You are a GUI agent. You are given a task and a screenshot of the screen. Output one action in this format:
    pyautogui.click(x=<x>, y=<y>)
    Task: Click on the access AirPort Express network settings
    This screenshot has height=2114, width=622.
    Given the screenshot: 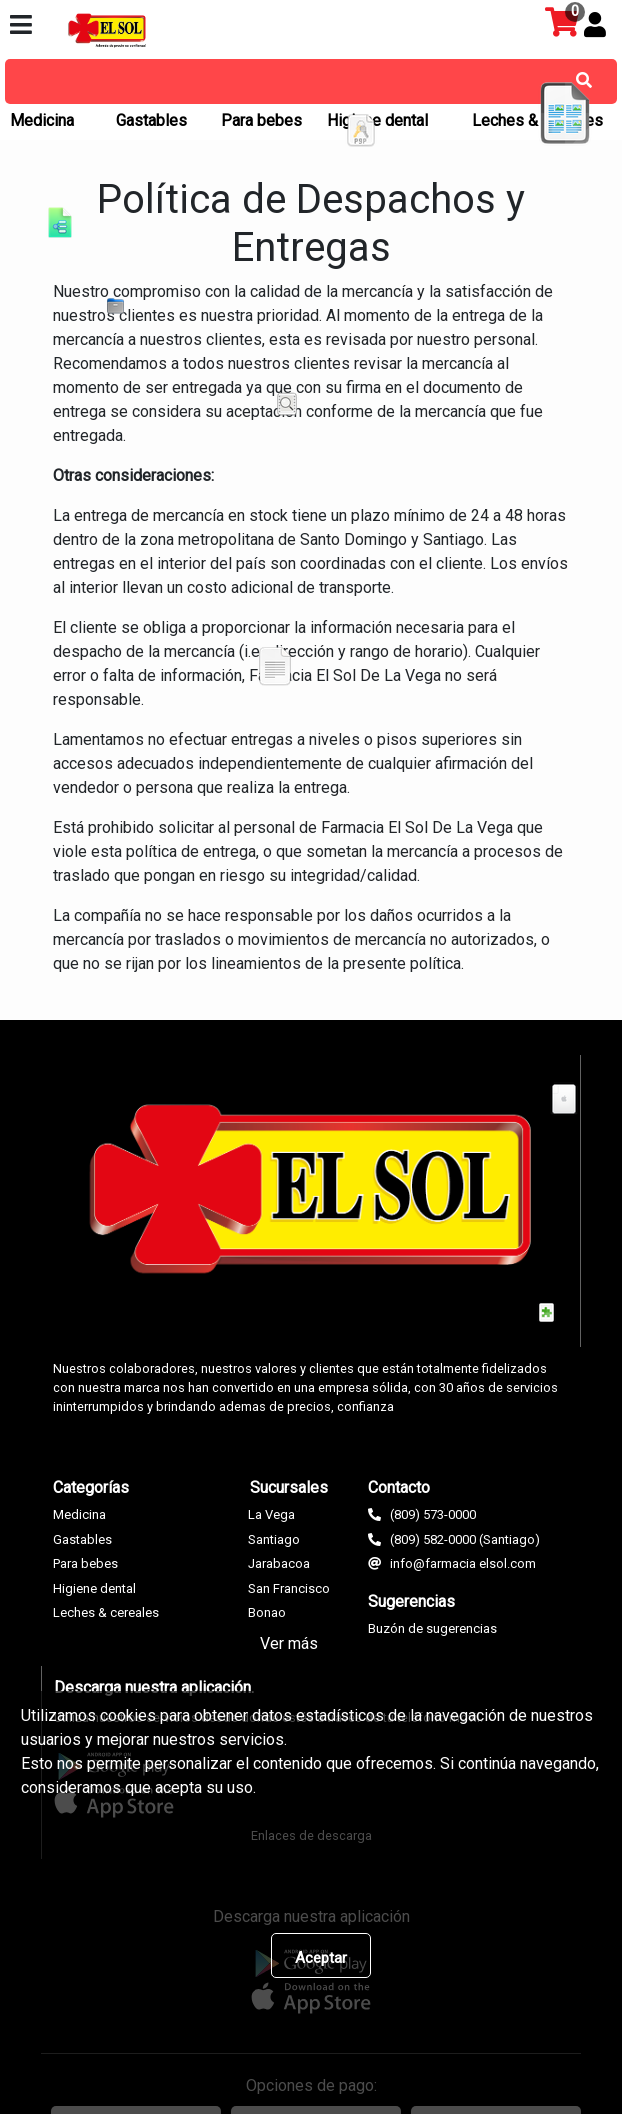 What is the action you would take?
    pyautogui.click(x=564, y=1099)
    